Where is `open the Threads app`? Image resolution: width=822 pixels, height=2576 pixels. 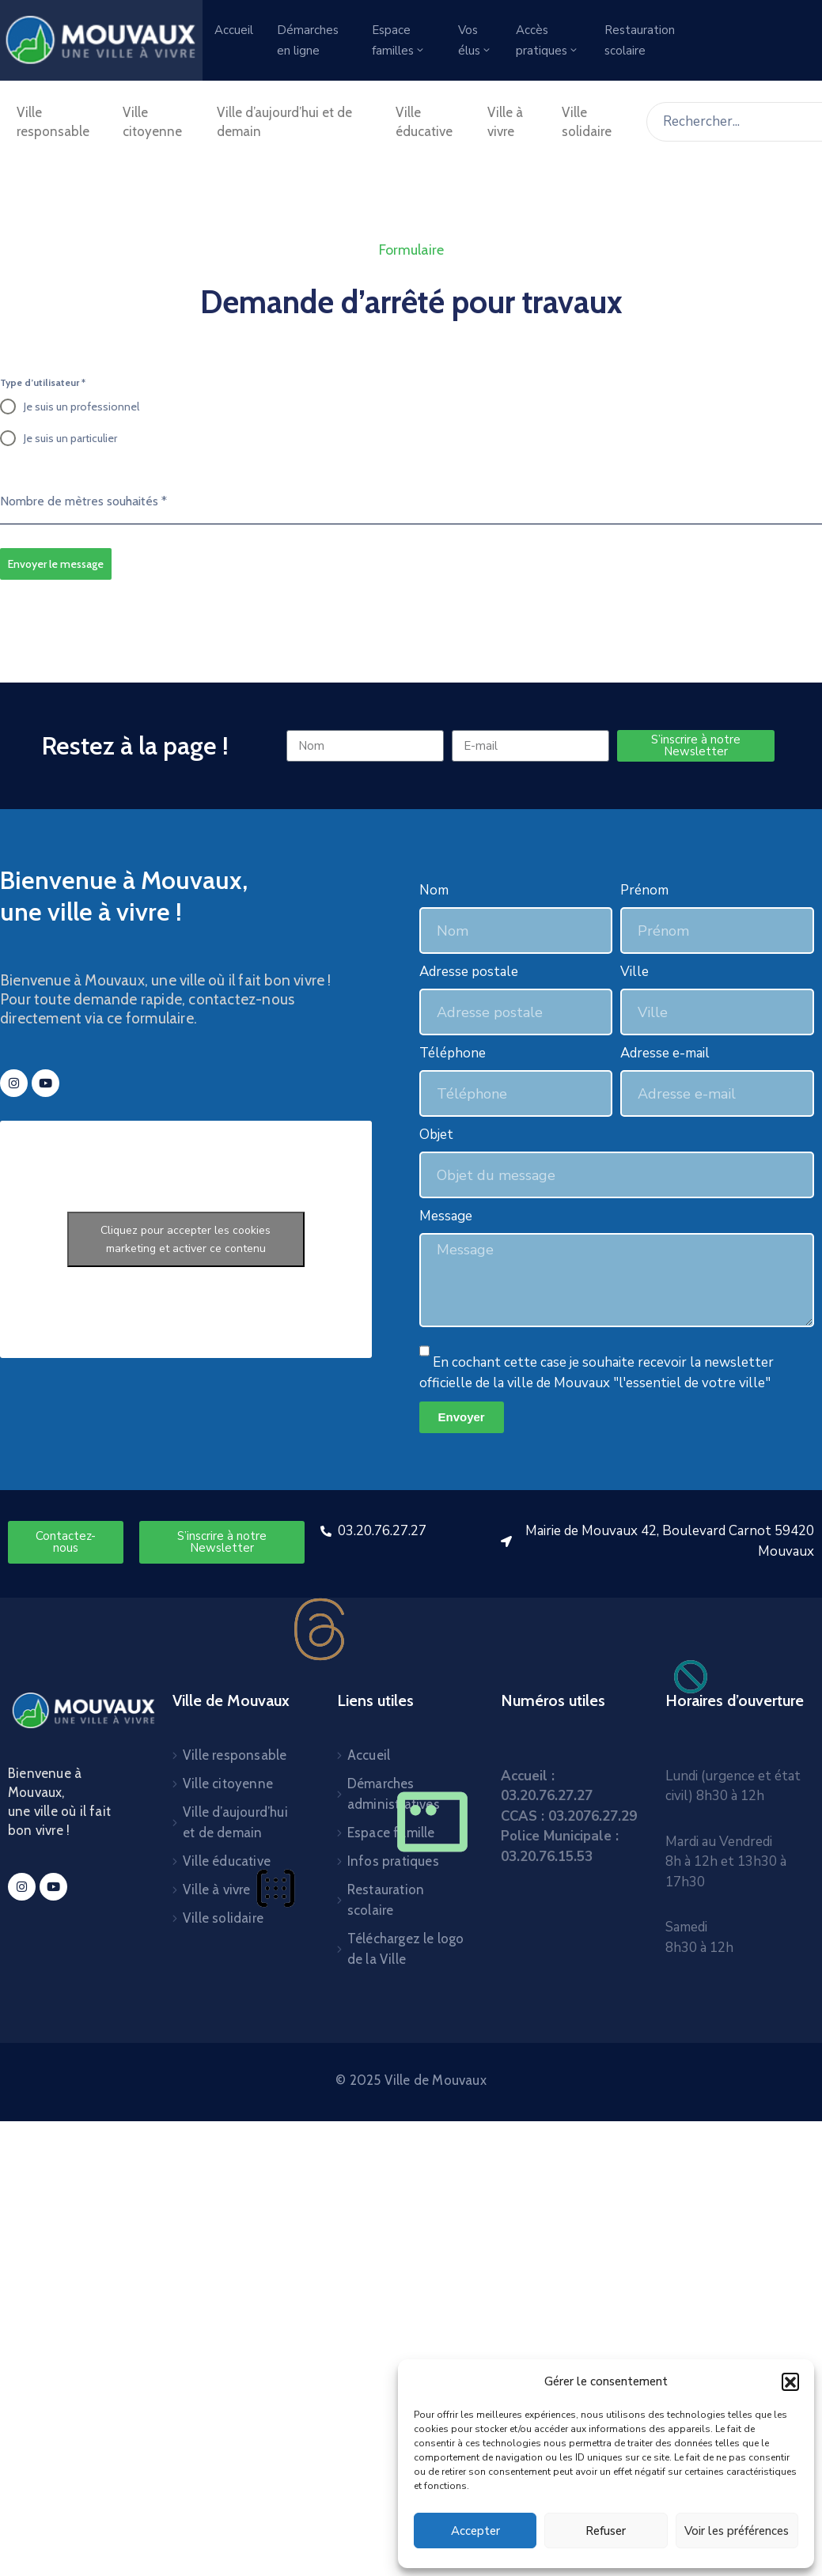 open the Threads app is located at coordinates (320, 1629).